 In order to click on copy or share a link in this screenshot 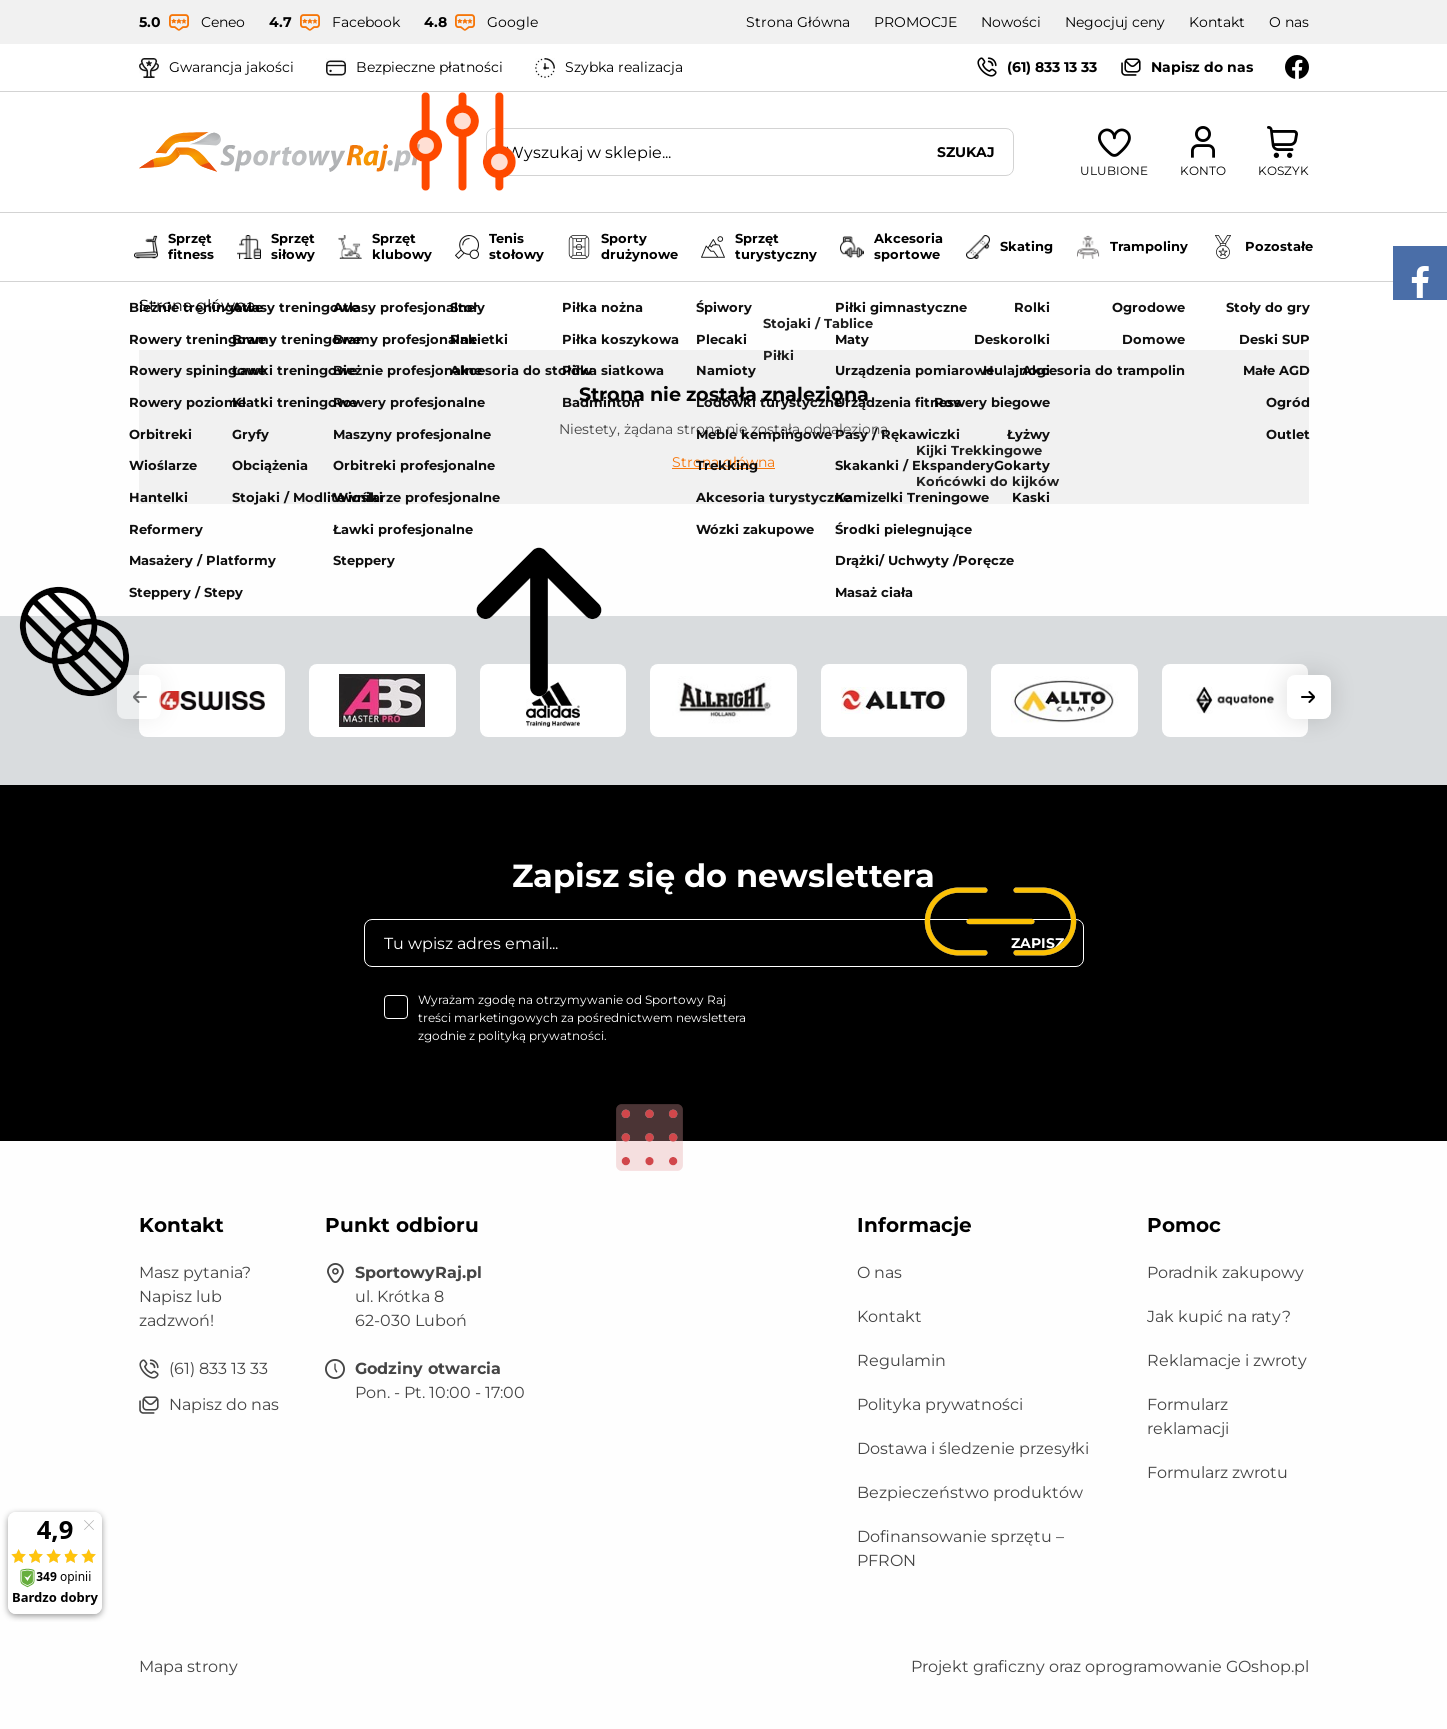, I will do `click(1000, 921)`.